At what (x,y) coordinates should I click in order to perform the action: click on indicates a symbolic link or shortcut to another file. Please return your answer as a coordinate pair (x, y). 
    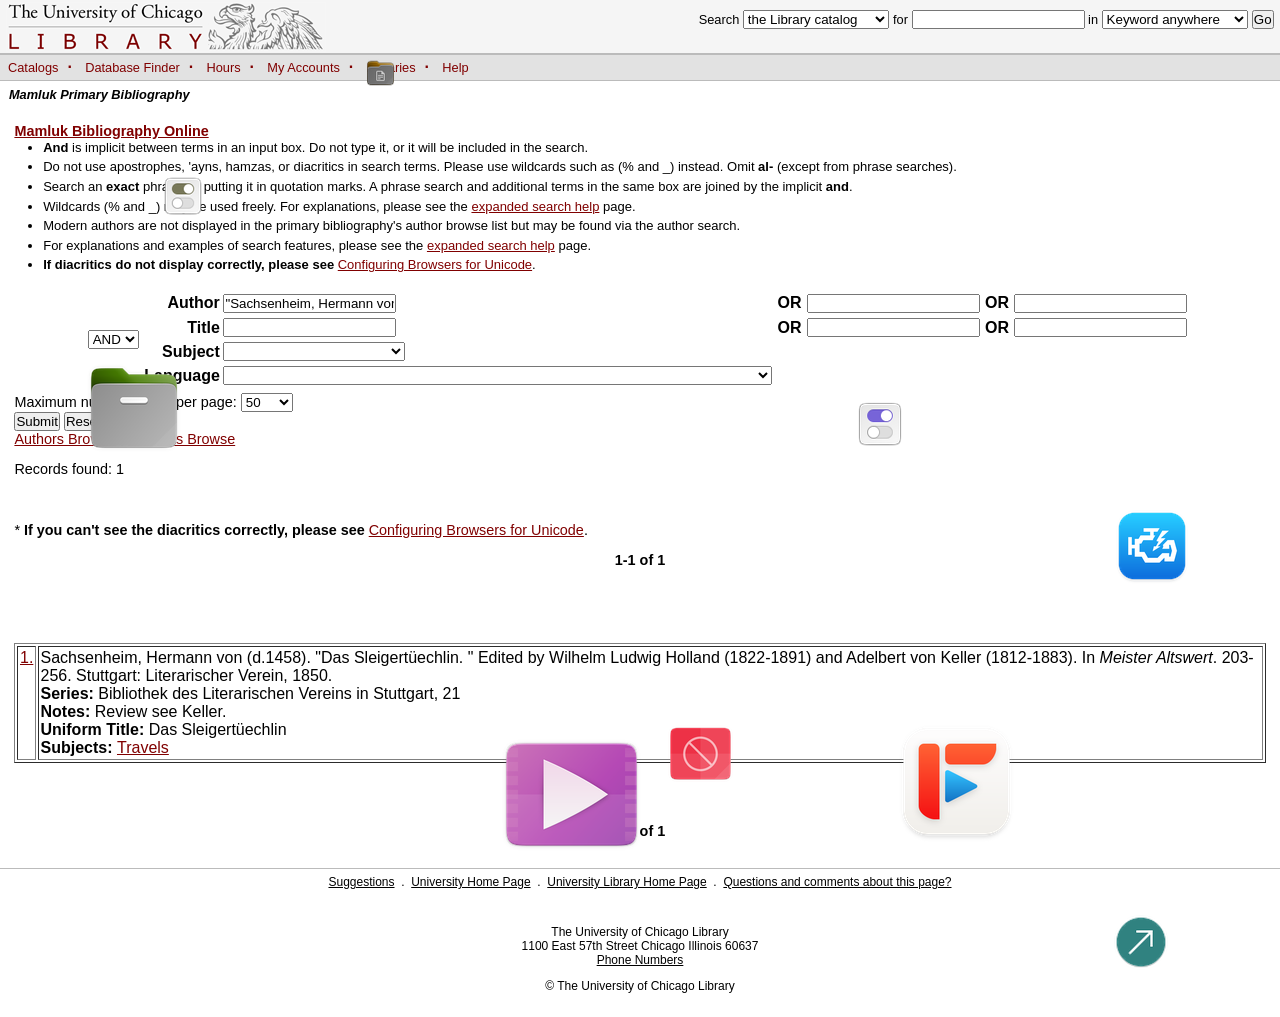
    Looking at the image, I should click on (1141, 942).